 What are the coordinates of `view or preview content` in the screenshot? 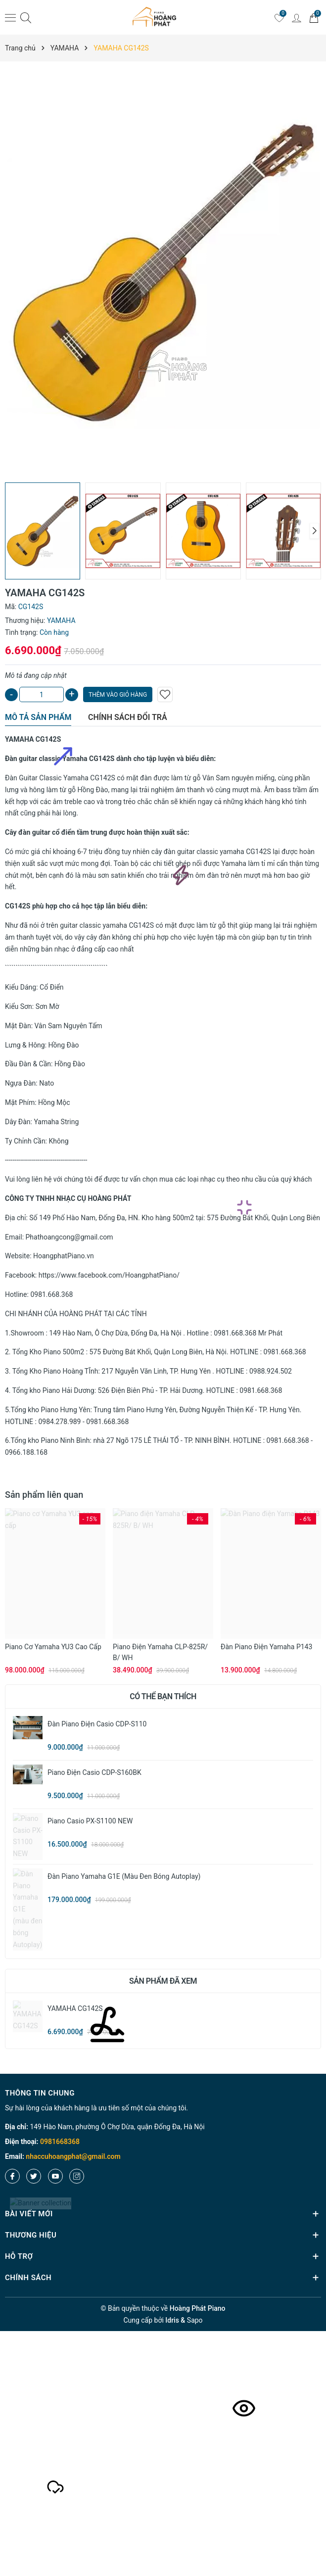 It's located at (244, 2408).